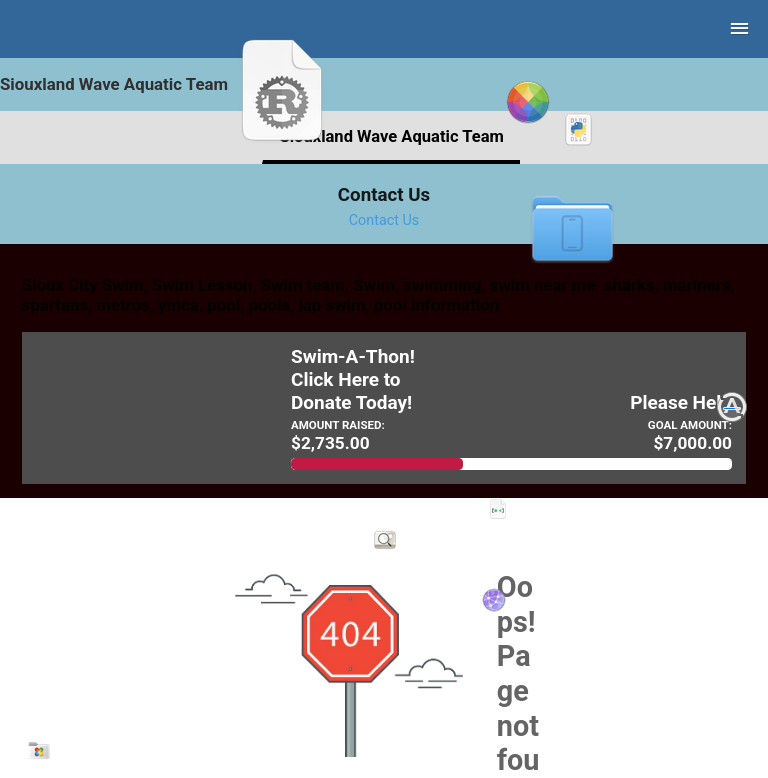 Image resolution: width=768 pixels, height=778 pixels. Describe the element at coordinates (498, 509) in the screenshot. I see `systemd unit configuration file` at that location.